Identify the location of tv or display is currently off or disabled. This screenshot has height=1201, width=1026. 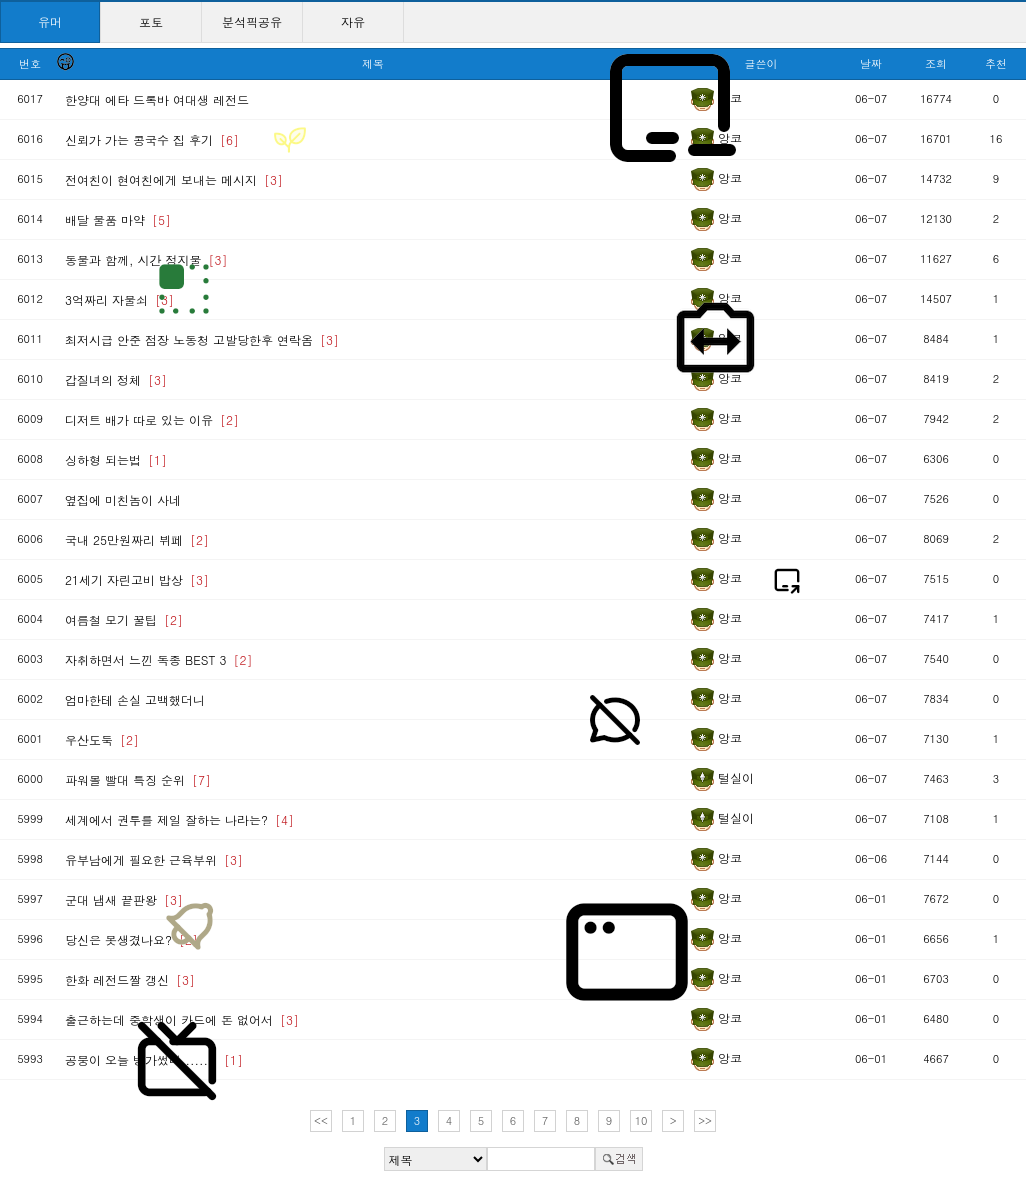
(177, 1061).